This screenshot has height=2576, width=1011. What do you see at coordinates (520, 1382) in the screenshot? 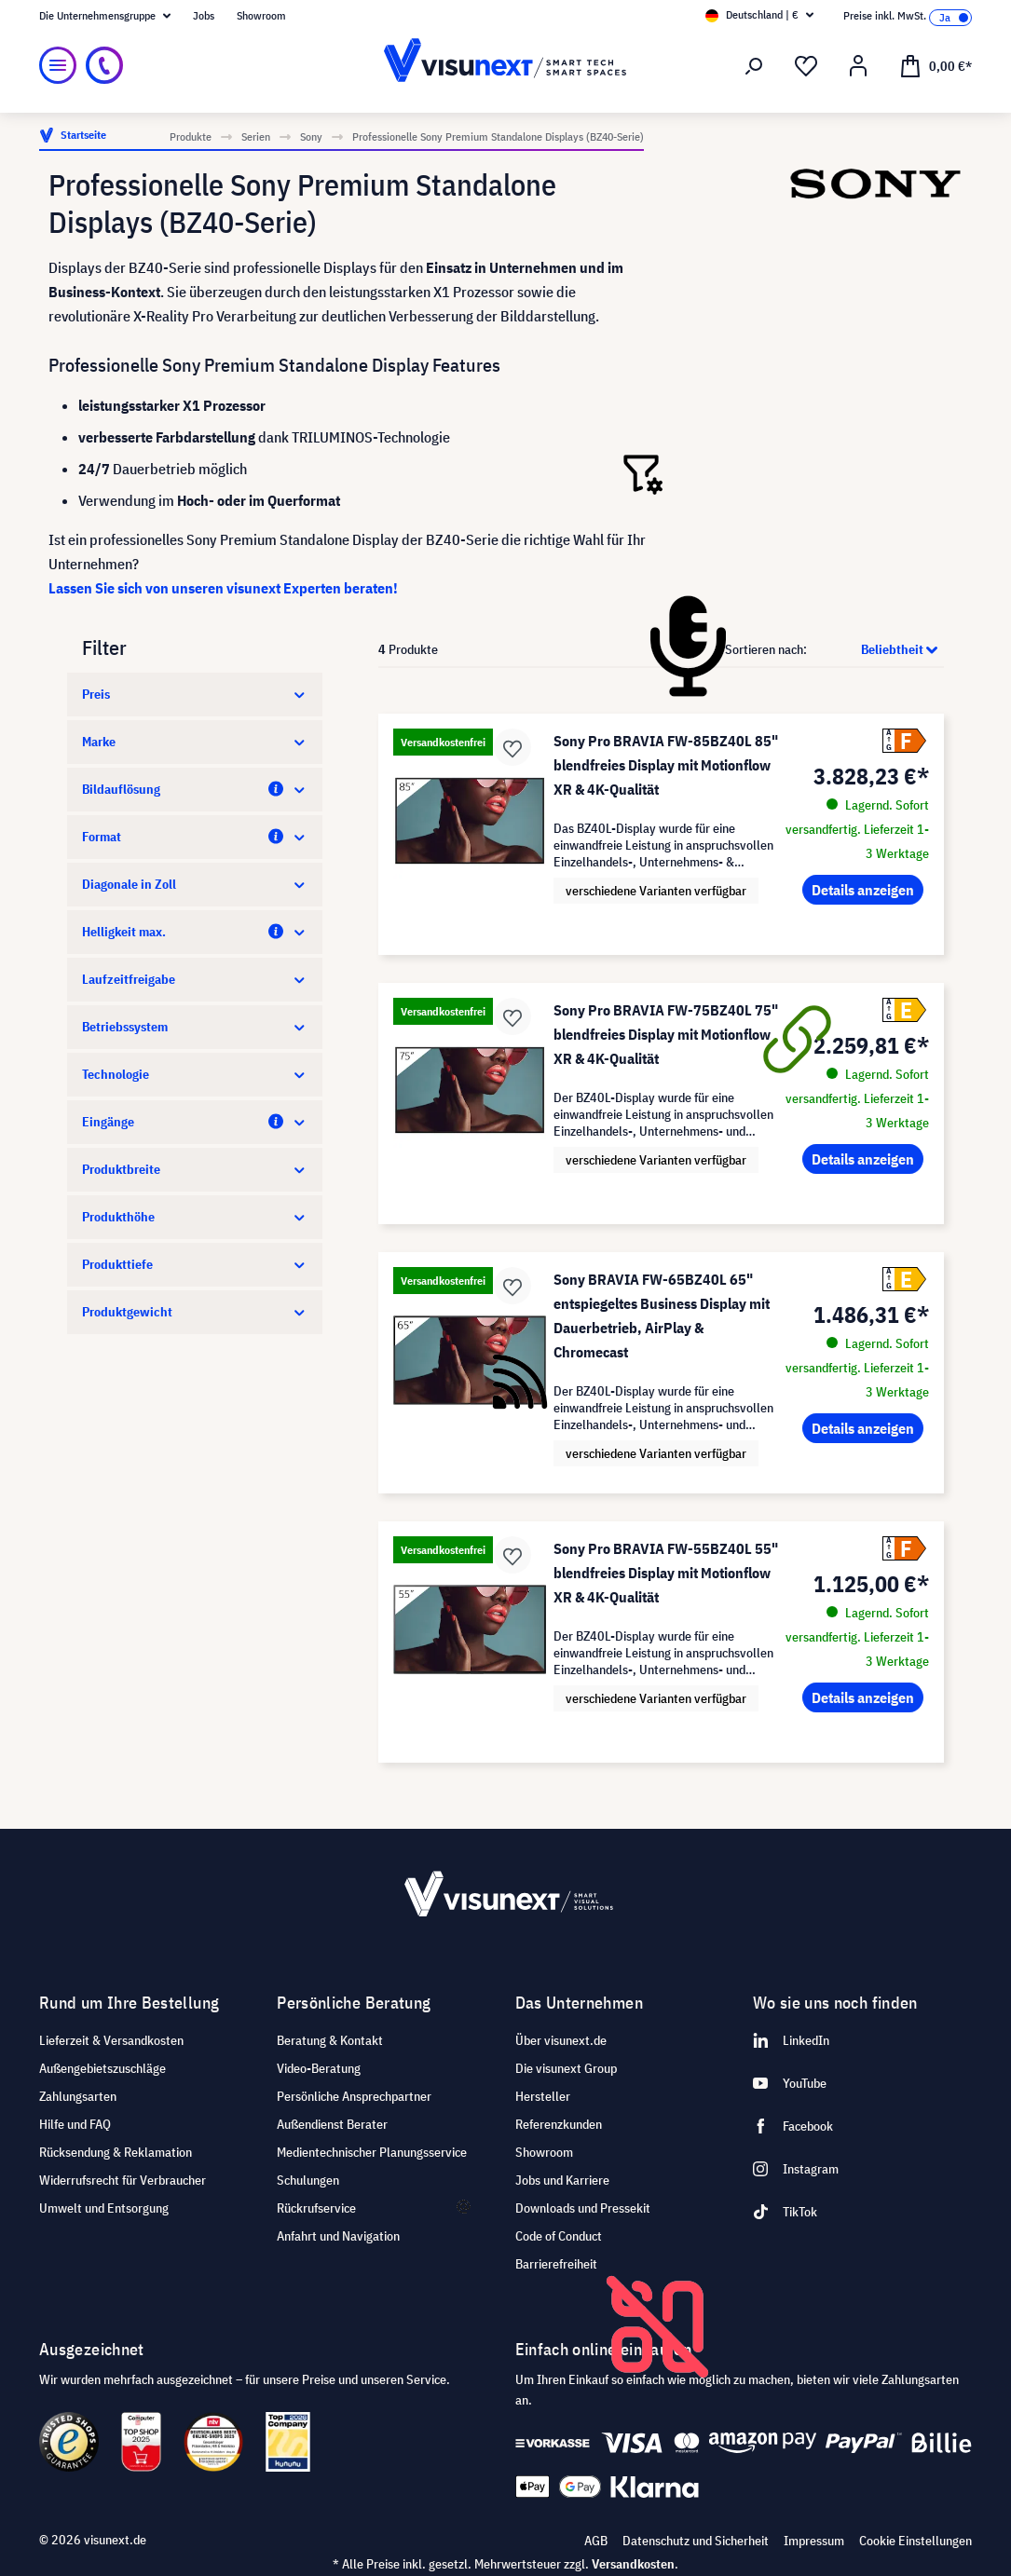
I see `check connection latency or network status` at bounding box center [520, 1382].